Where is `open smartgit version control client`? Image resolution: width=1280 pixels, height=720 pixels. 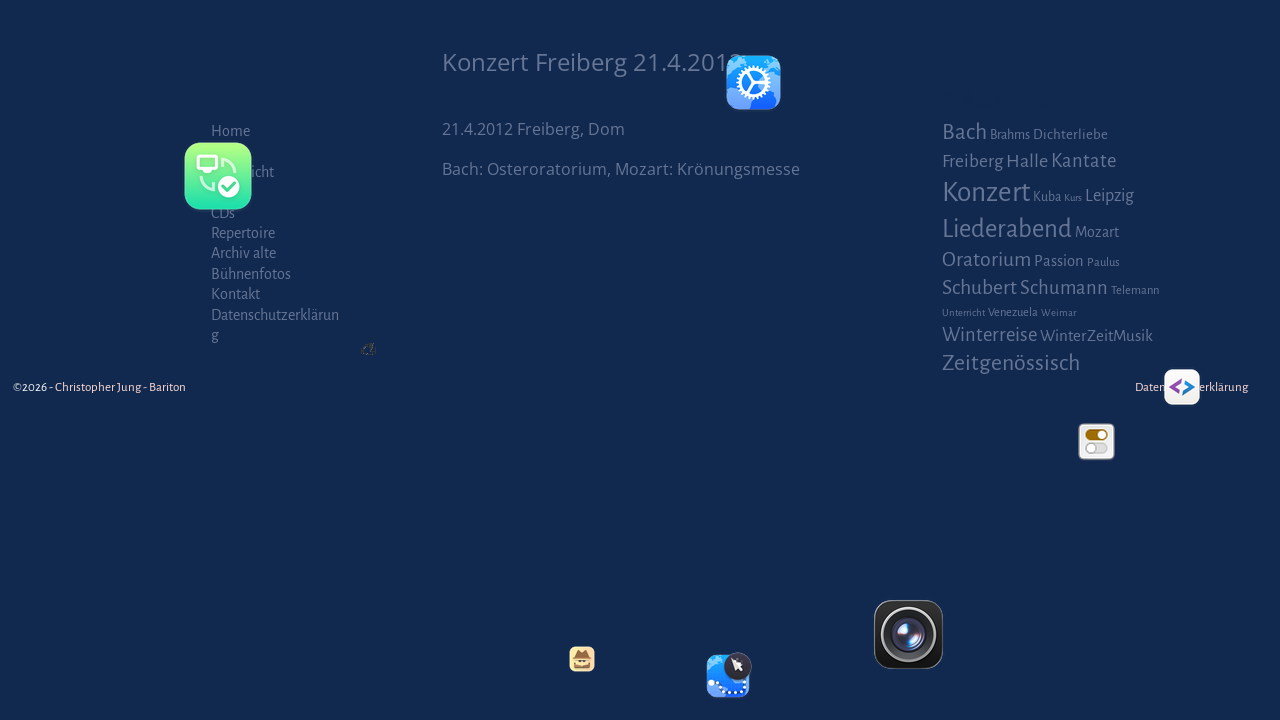
open smartgit version control client is located at coordinates (1182, 387).